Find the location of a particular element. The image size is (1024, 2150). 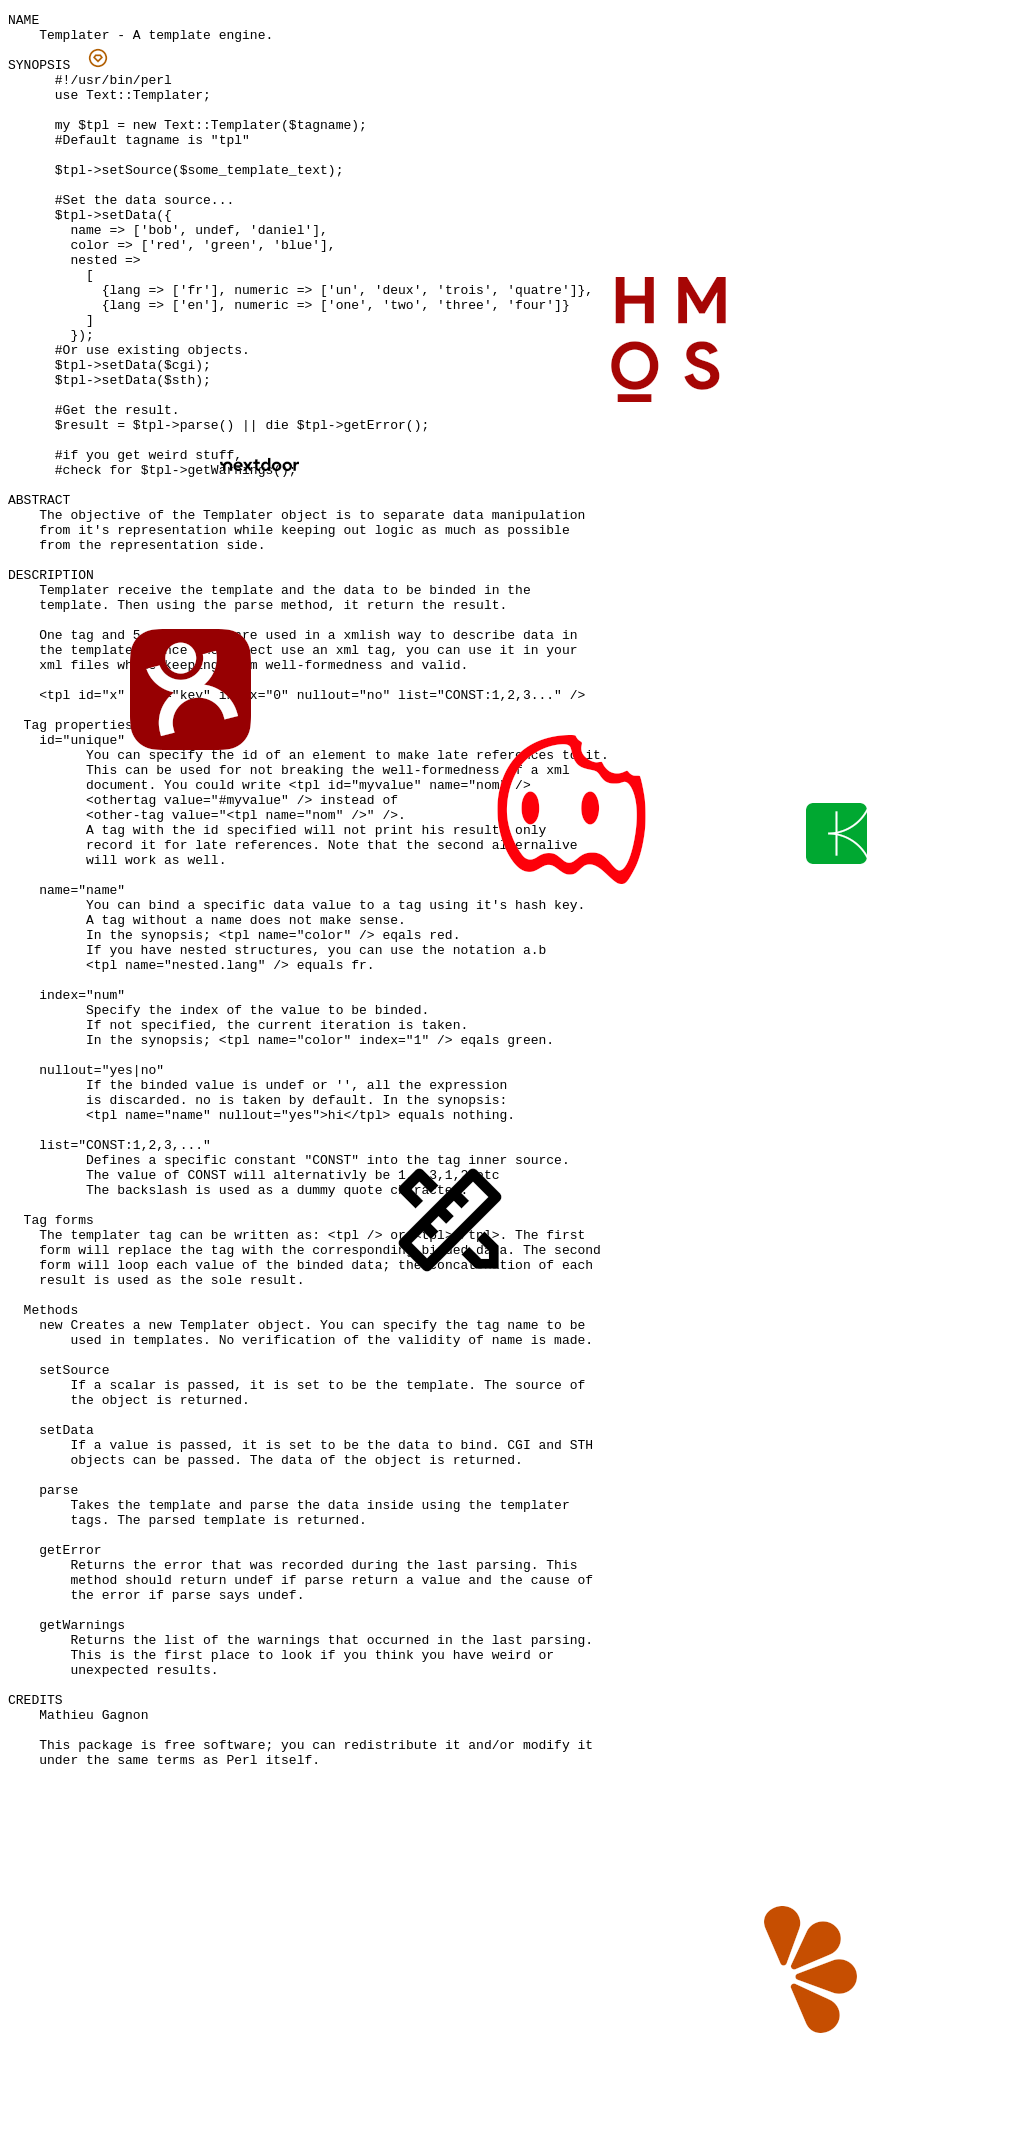

open the Dianping app is located at coordinates (190, 689).